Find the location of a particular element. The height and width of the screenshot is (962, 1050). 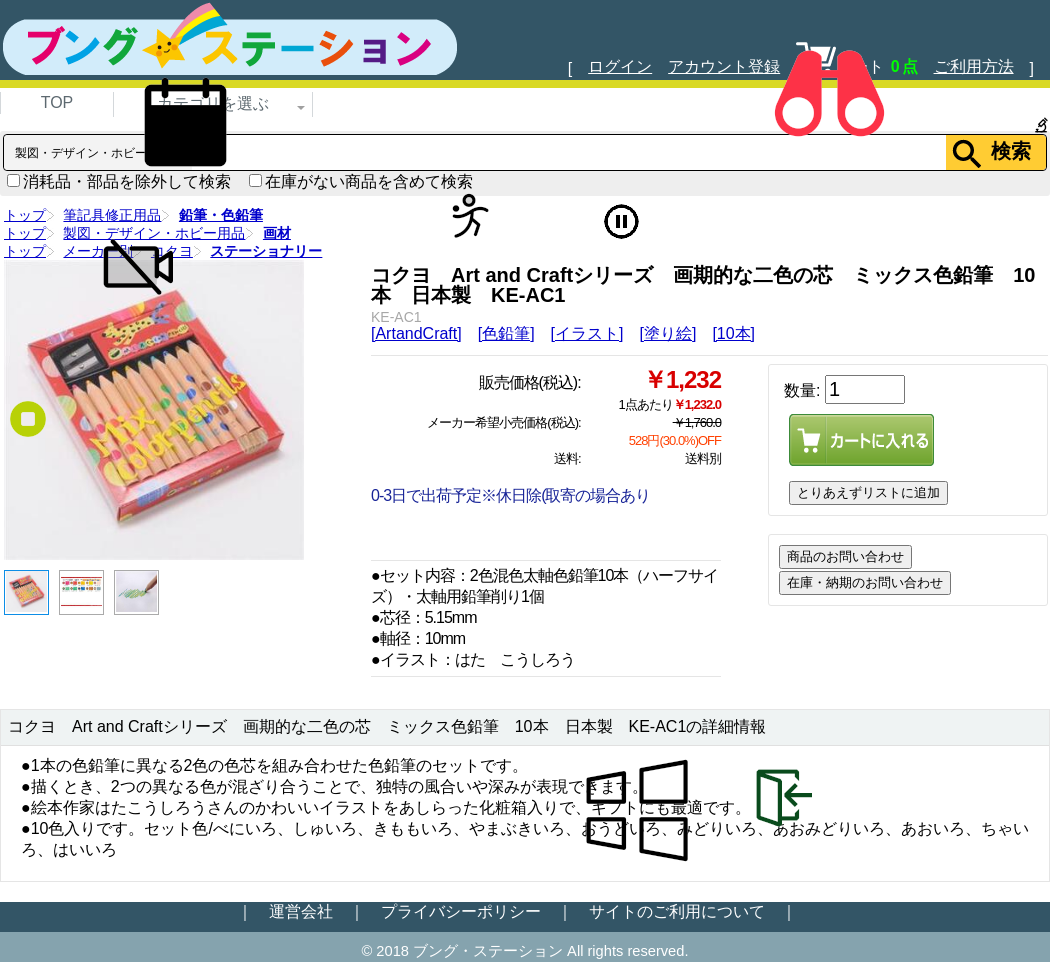

access scientific or research tools is located at coordinates (1041, 125).